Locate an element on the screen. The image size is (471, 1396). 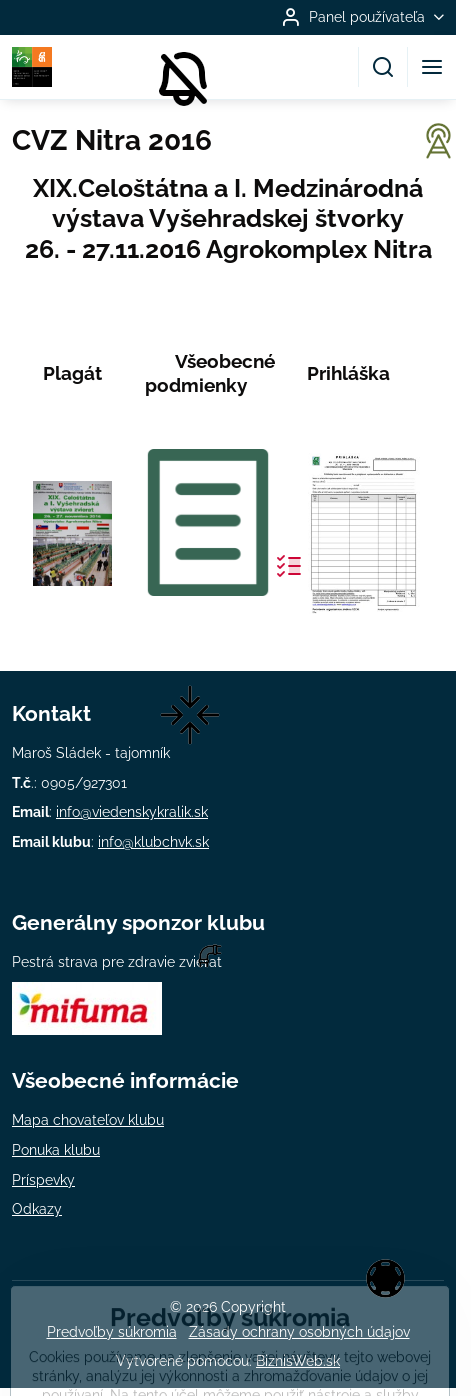
view completed tasks or checklist is located at coordinates (289, 566).